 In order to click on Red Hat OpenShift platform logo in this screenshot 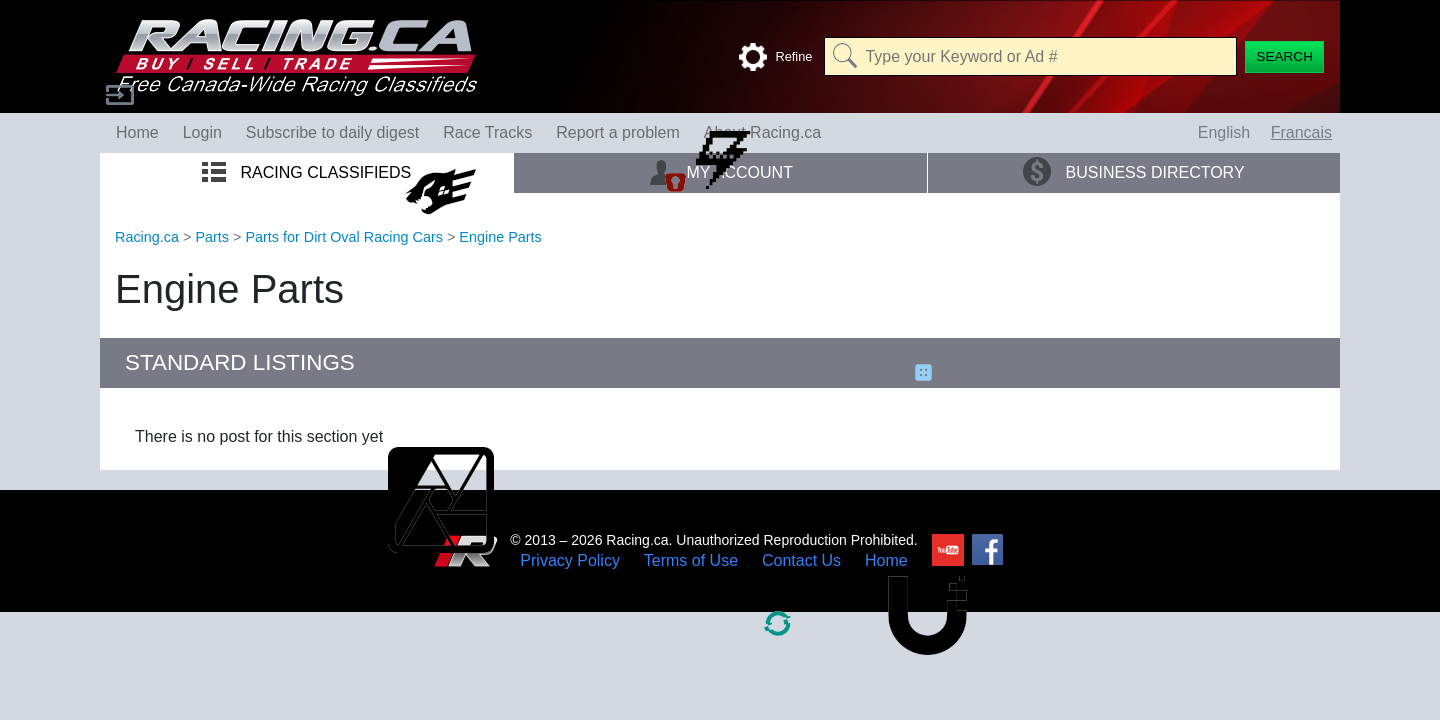, I will do `click(777, 623)`.